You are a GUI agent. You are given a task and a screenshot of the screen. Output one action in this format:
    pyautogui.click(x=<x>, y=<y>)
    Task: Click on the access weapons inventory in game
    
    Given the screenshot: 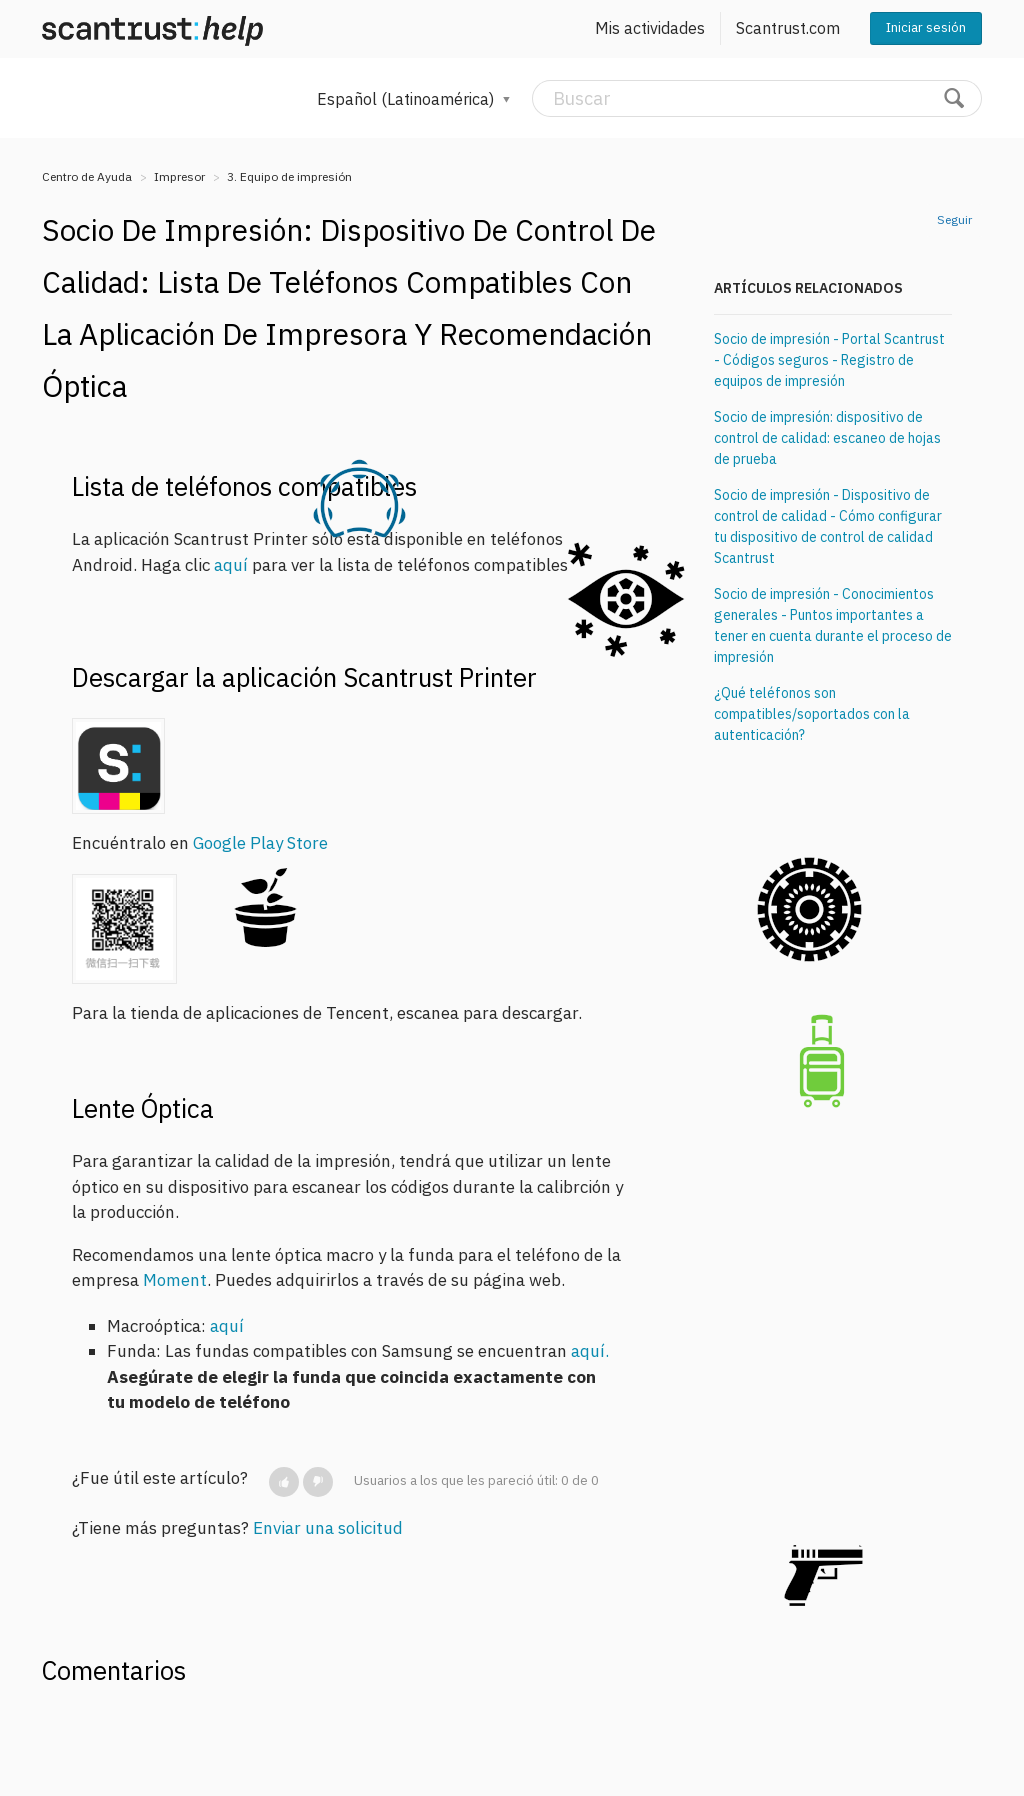 What is the action you would take?
    pyautogui.click(x=823, y=1575)
    